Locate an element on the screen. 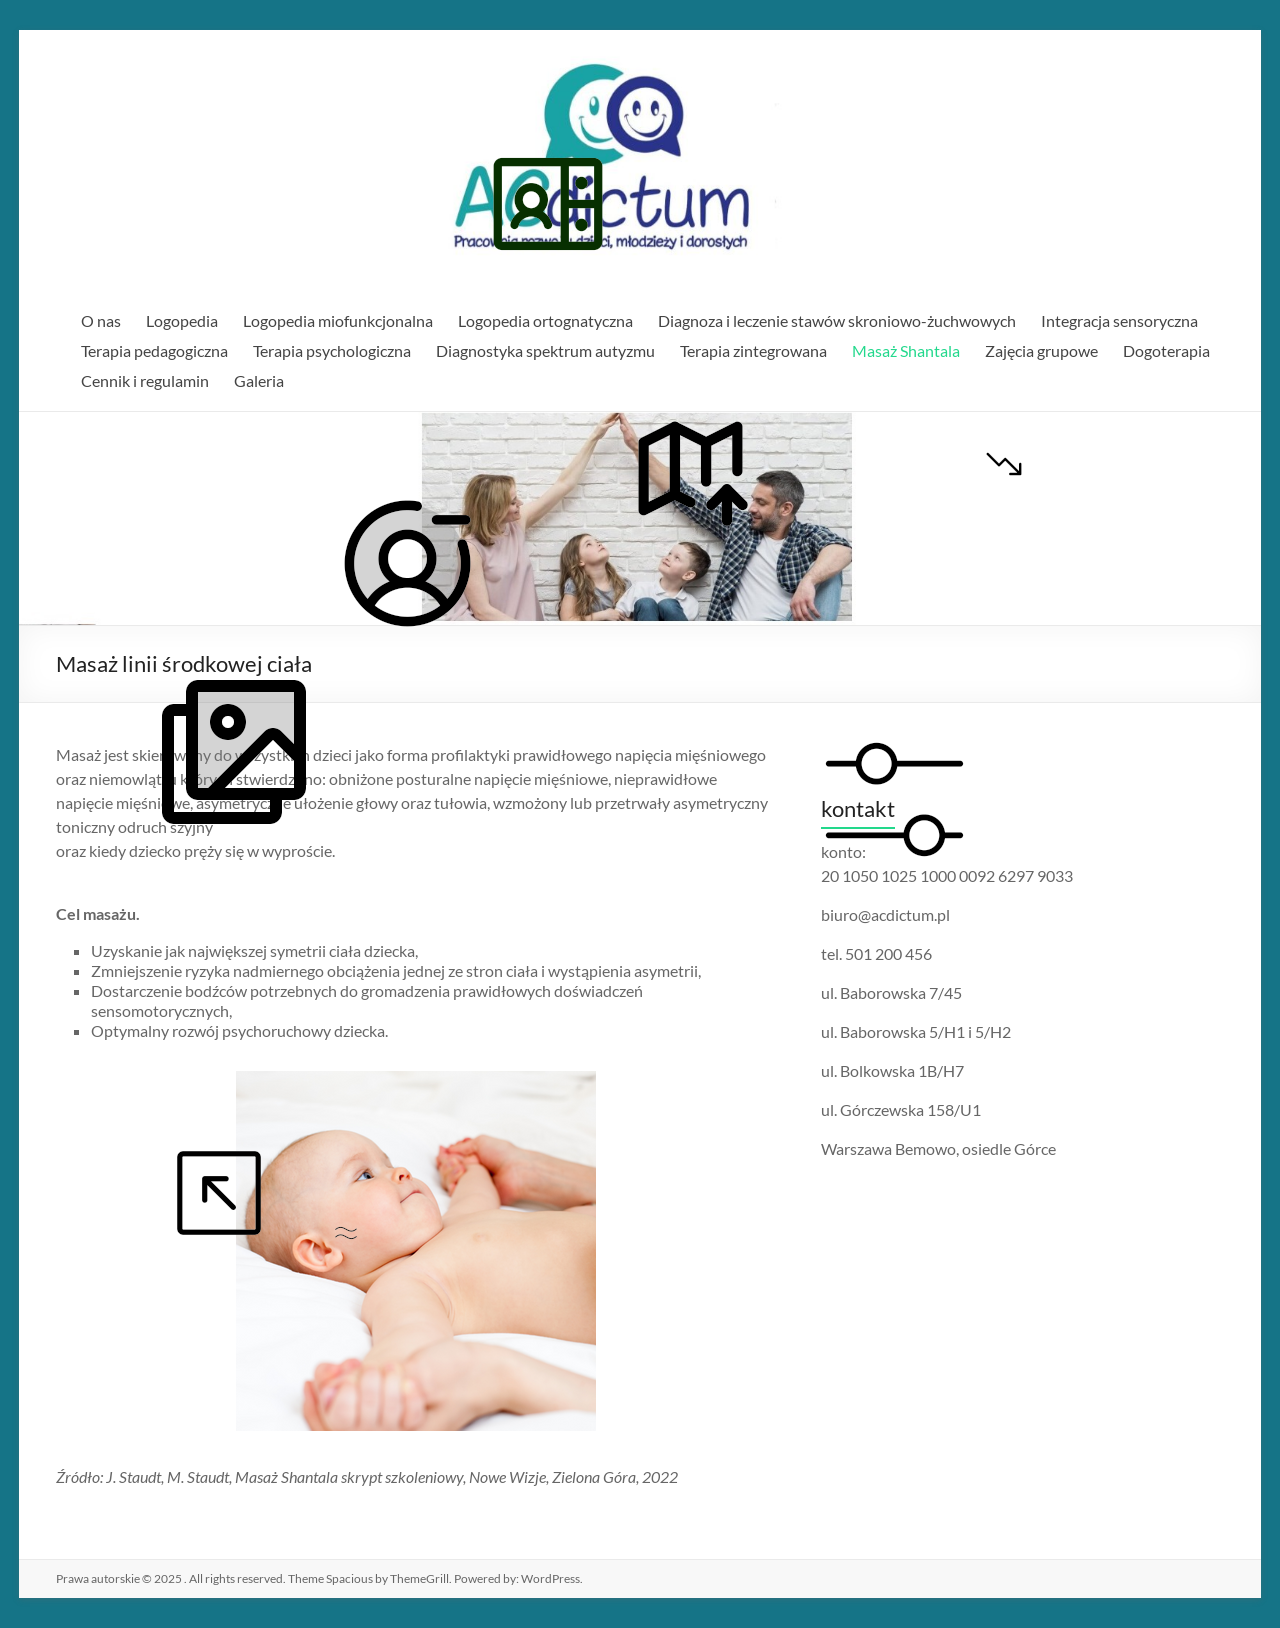 This screenshot has width=1280, height=1628. view photo gallery is located at coordinates (234, 752).